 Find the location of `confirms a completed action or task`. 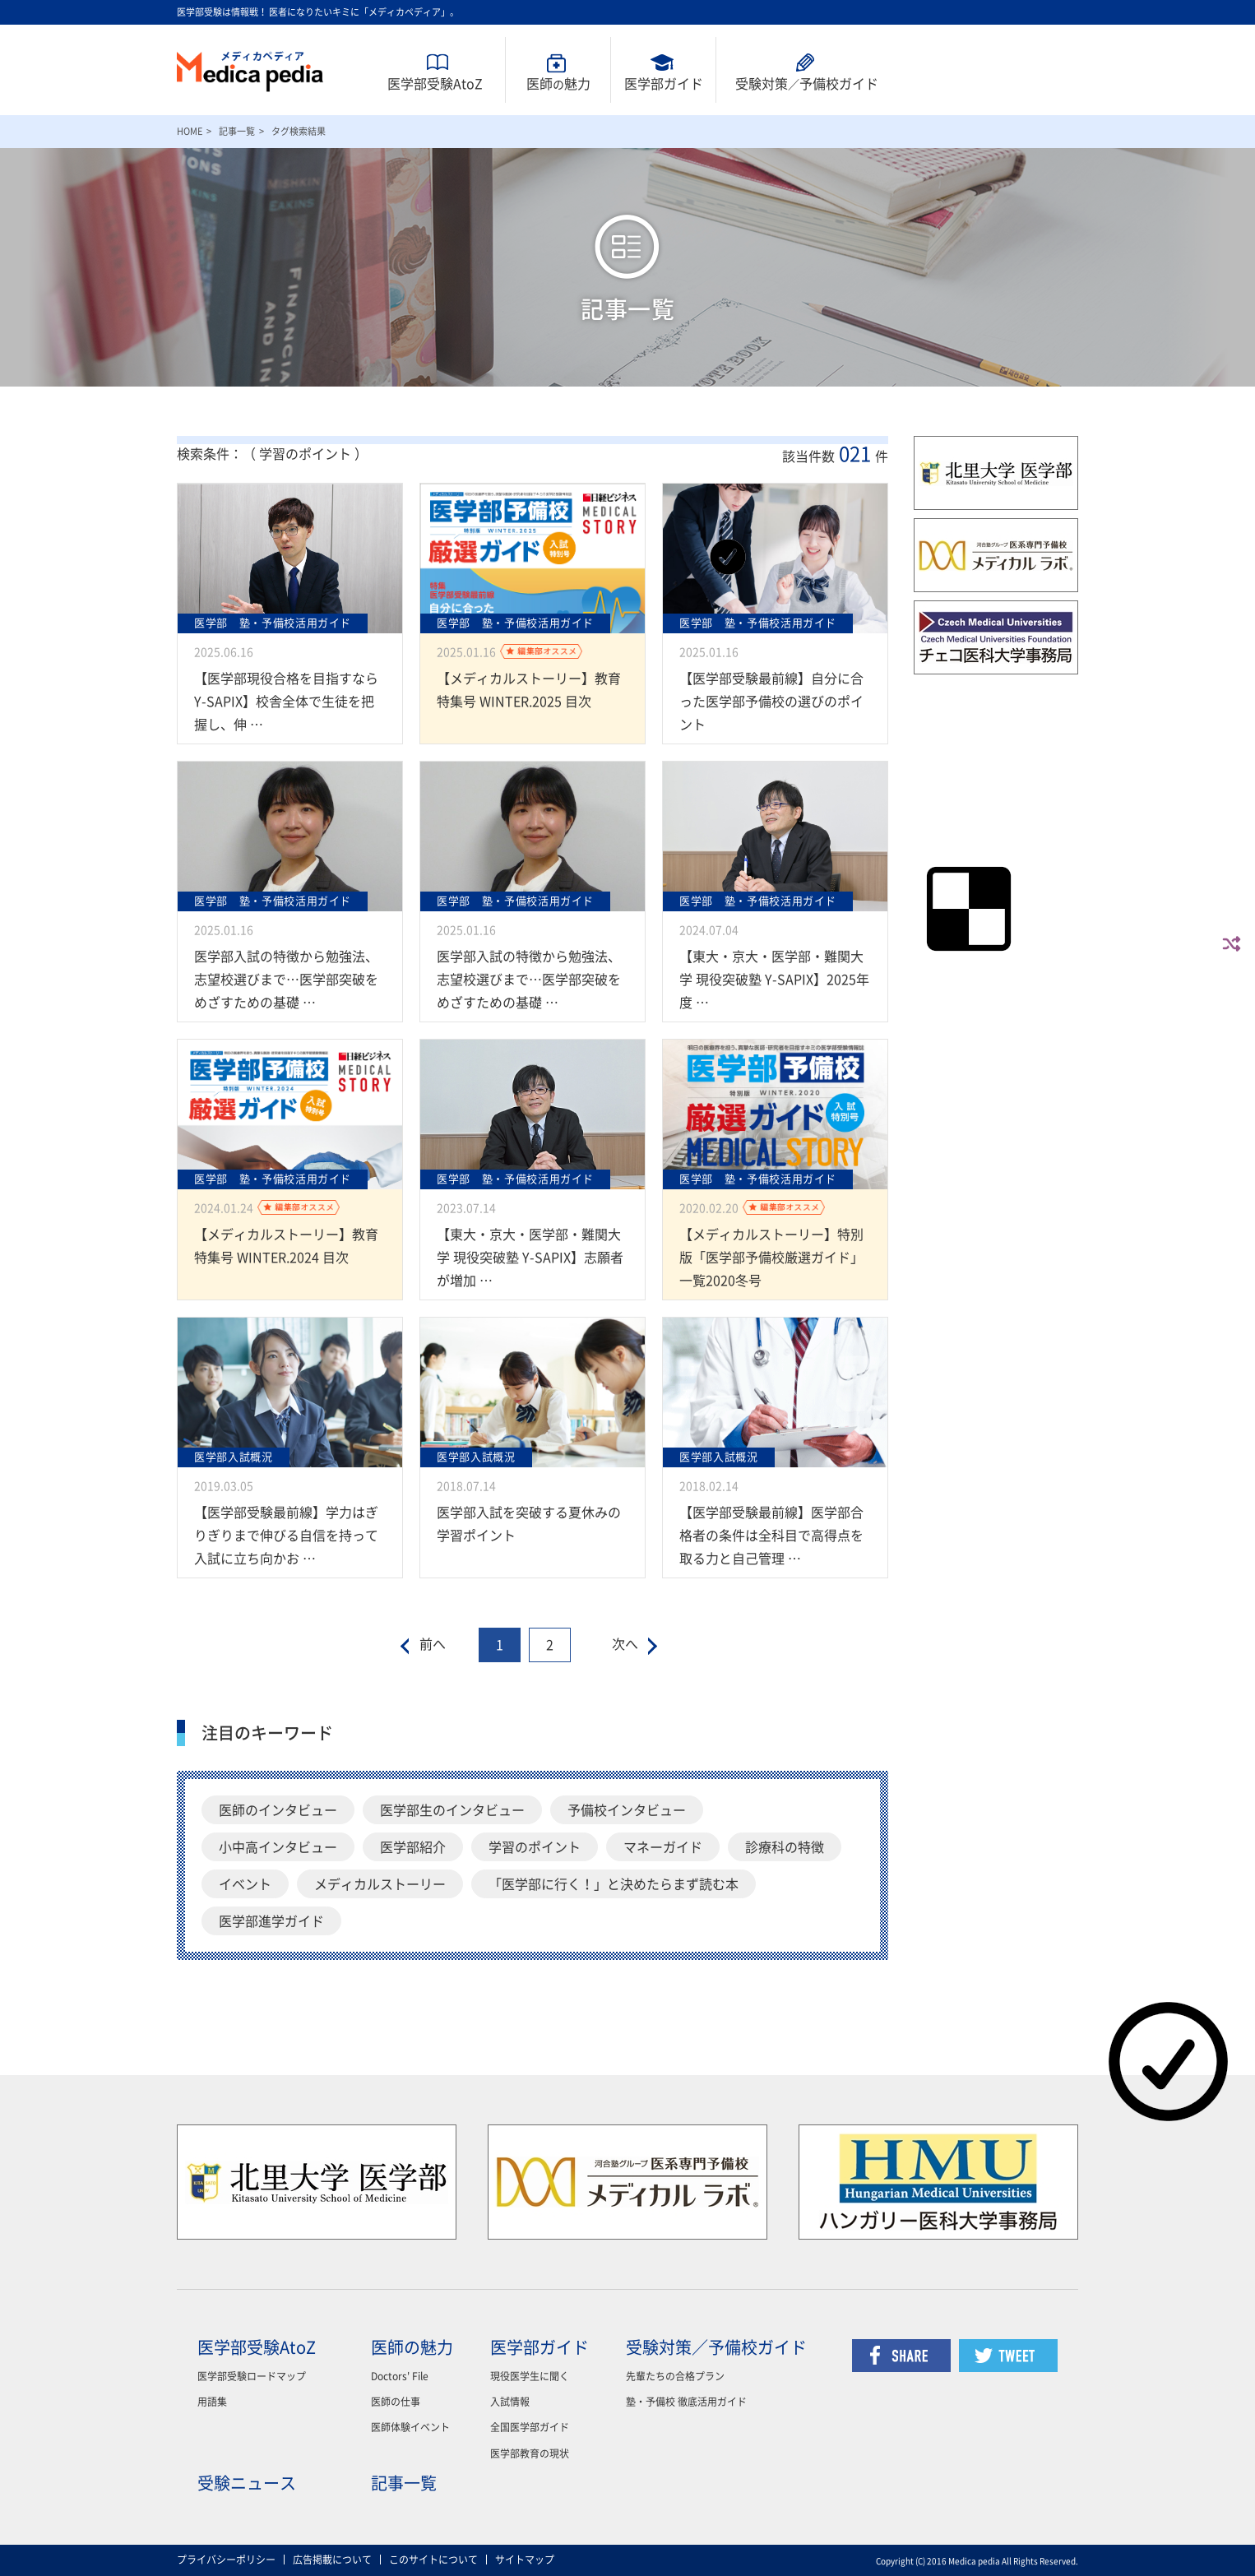

confirms a completed action or task is located at coordinates (1168, 2061).